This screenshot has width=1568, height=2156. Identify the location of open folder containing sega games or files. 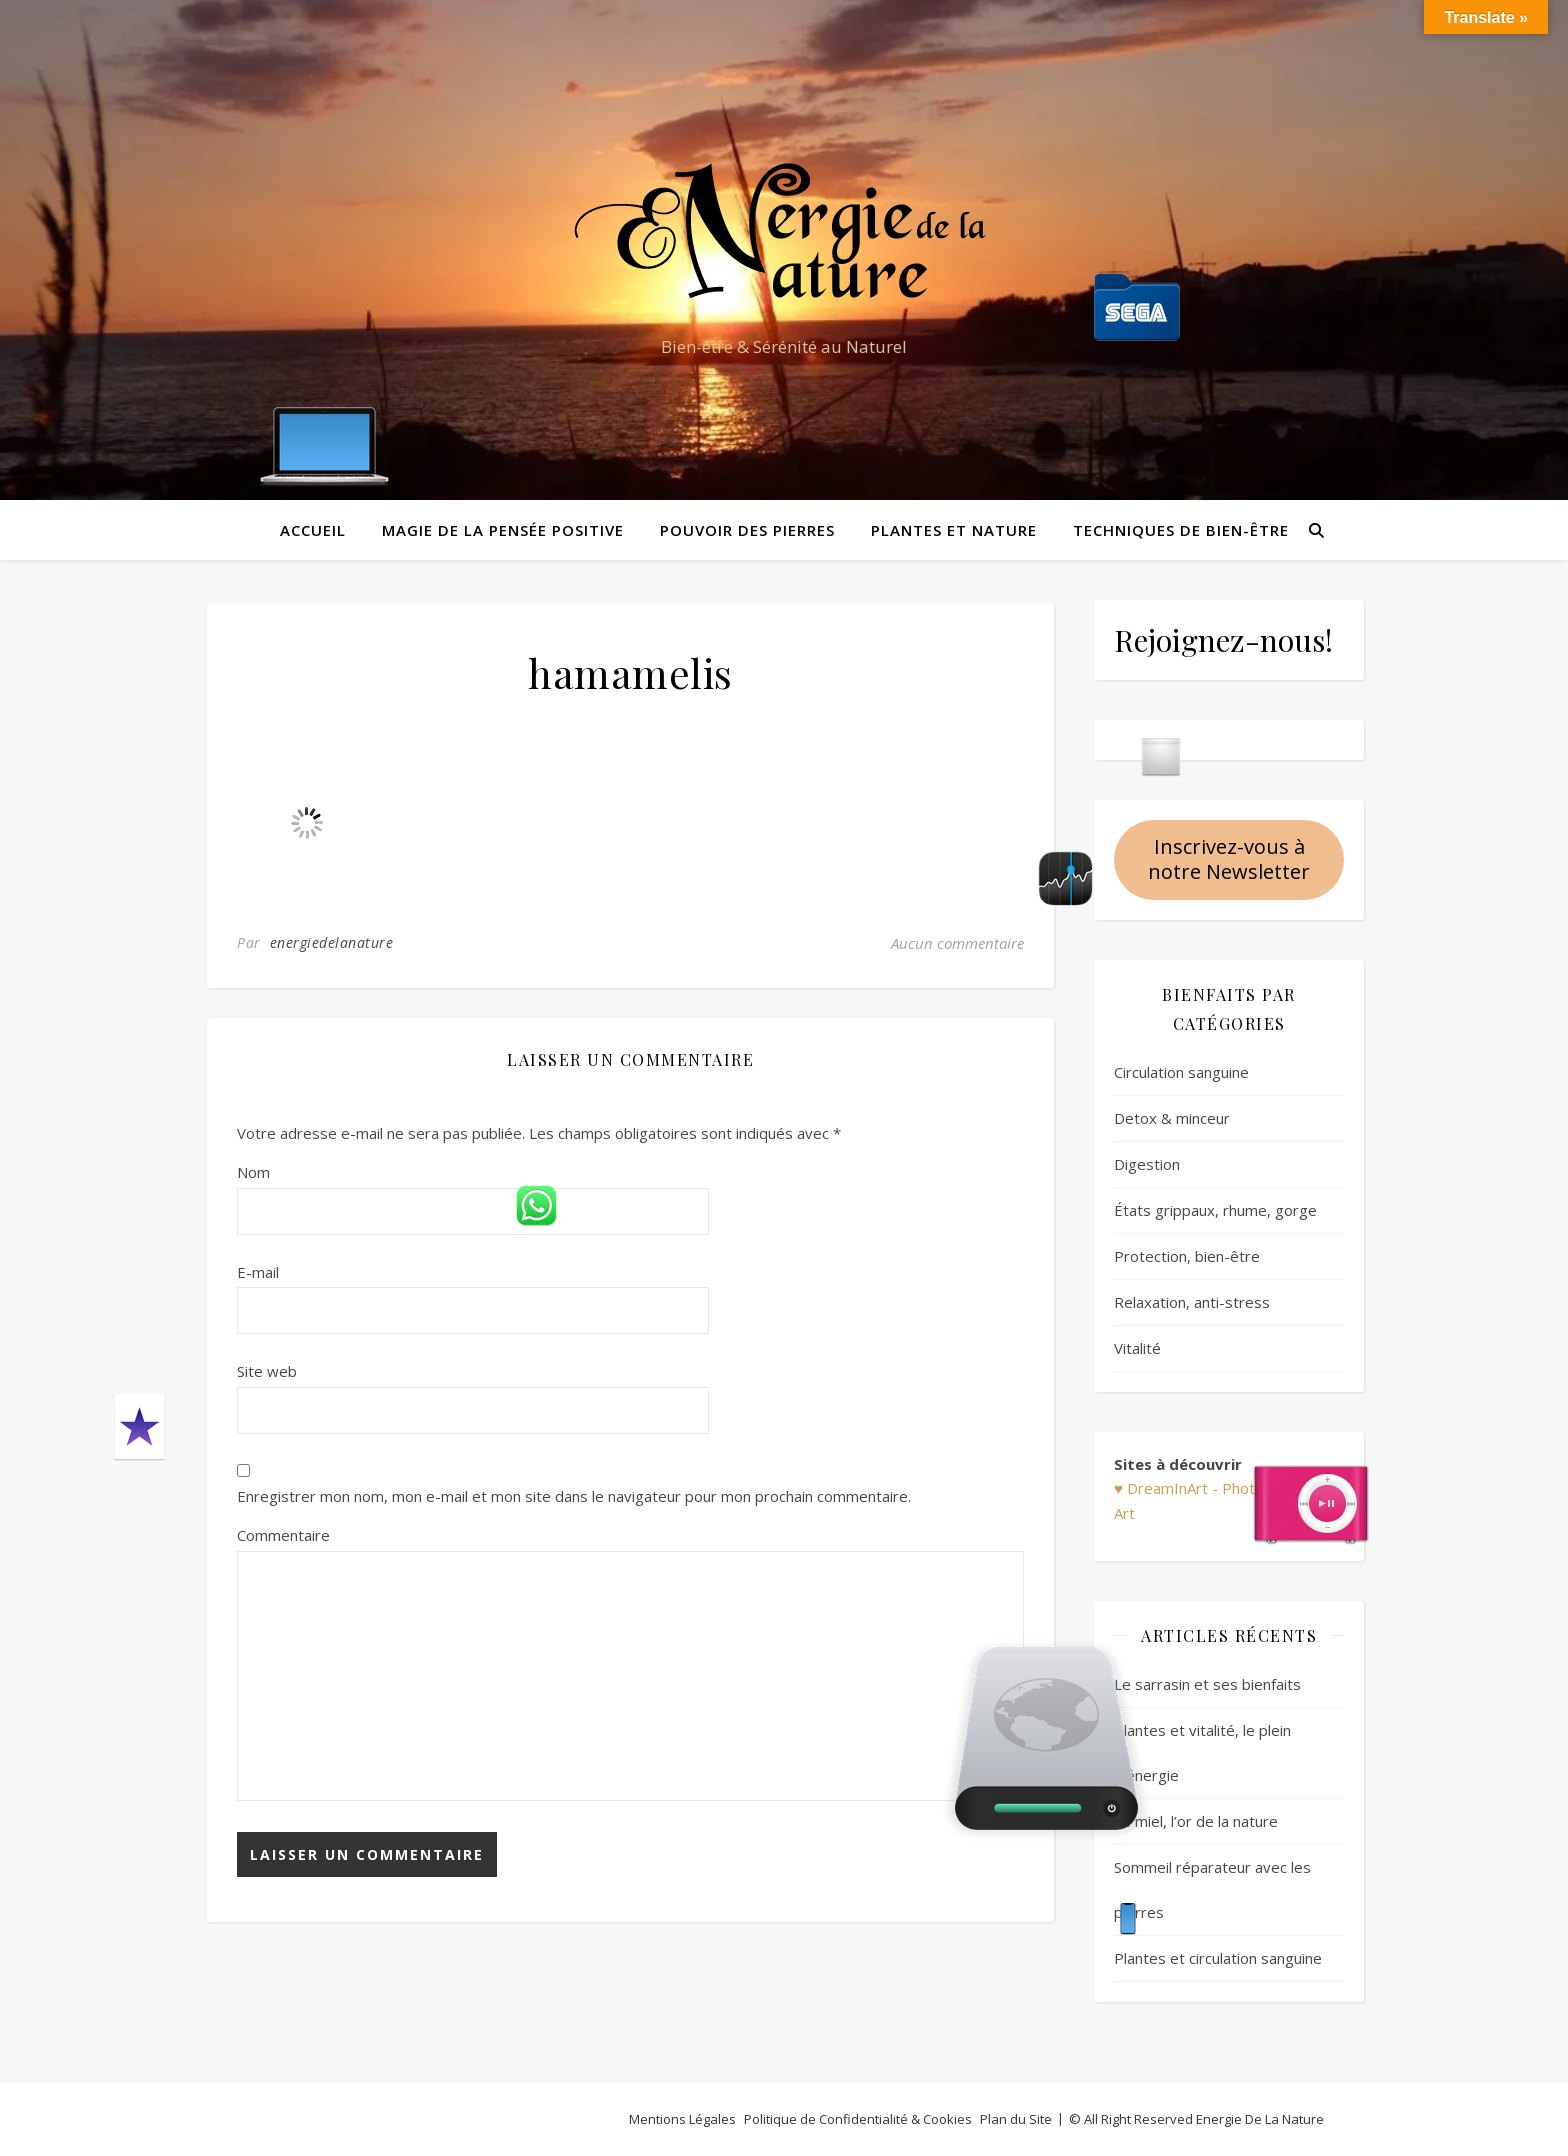
(1136, 309).